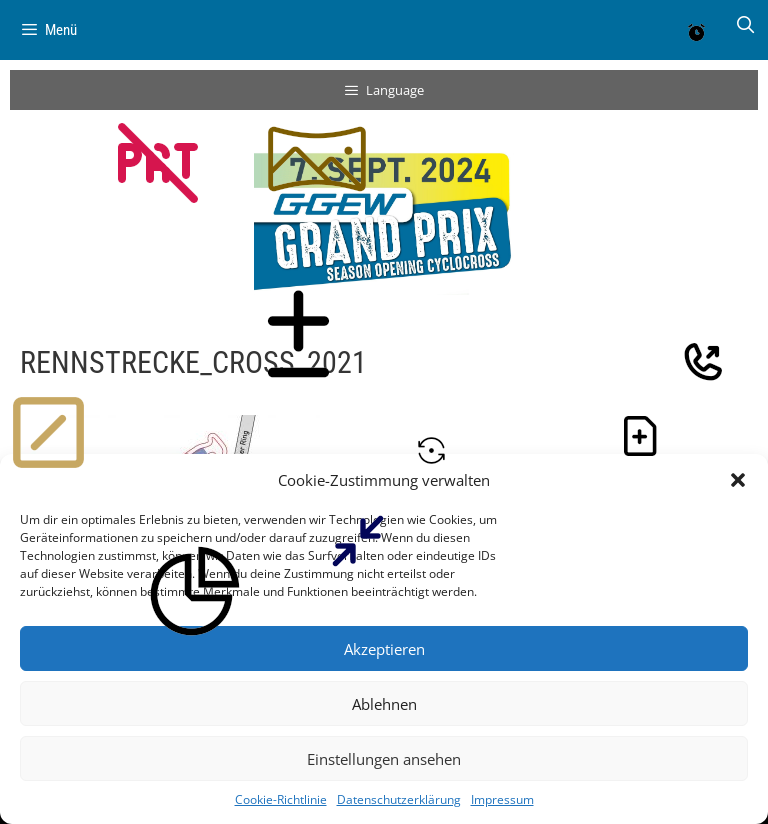  I want to click on add a new file, so click(639, 436).